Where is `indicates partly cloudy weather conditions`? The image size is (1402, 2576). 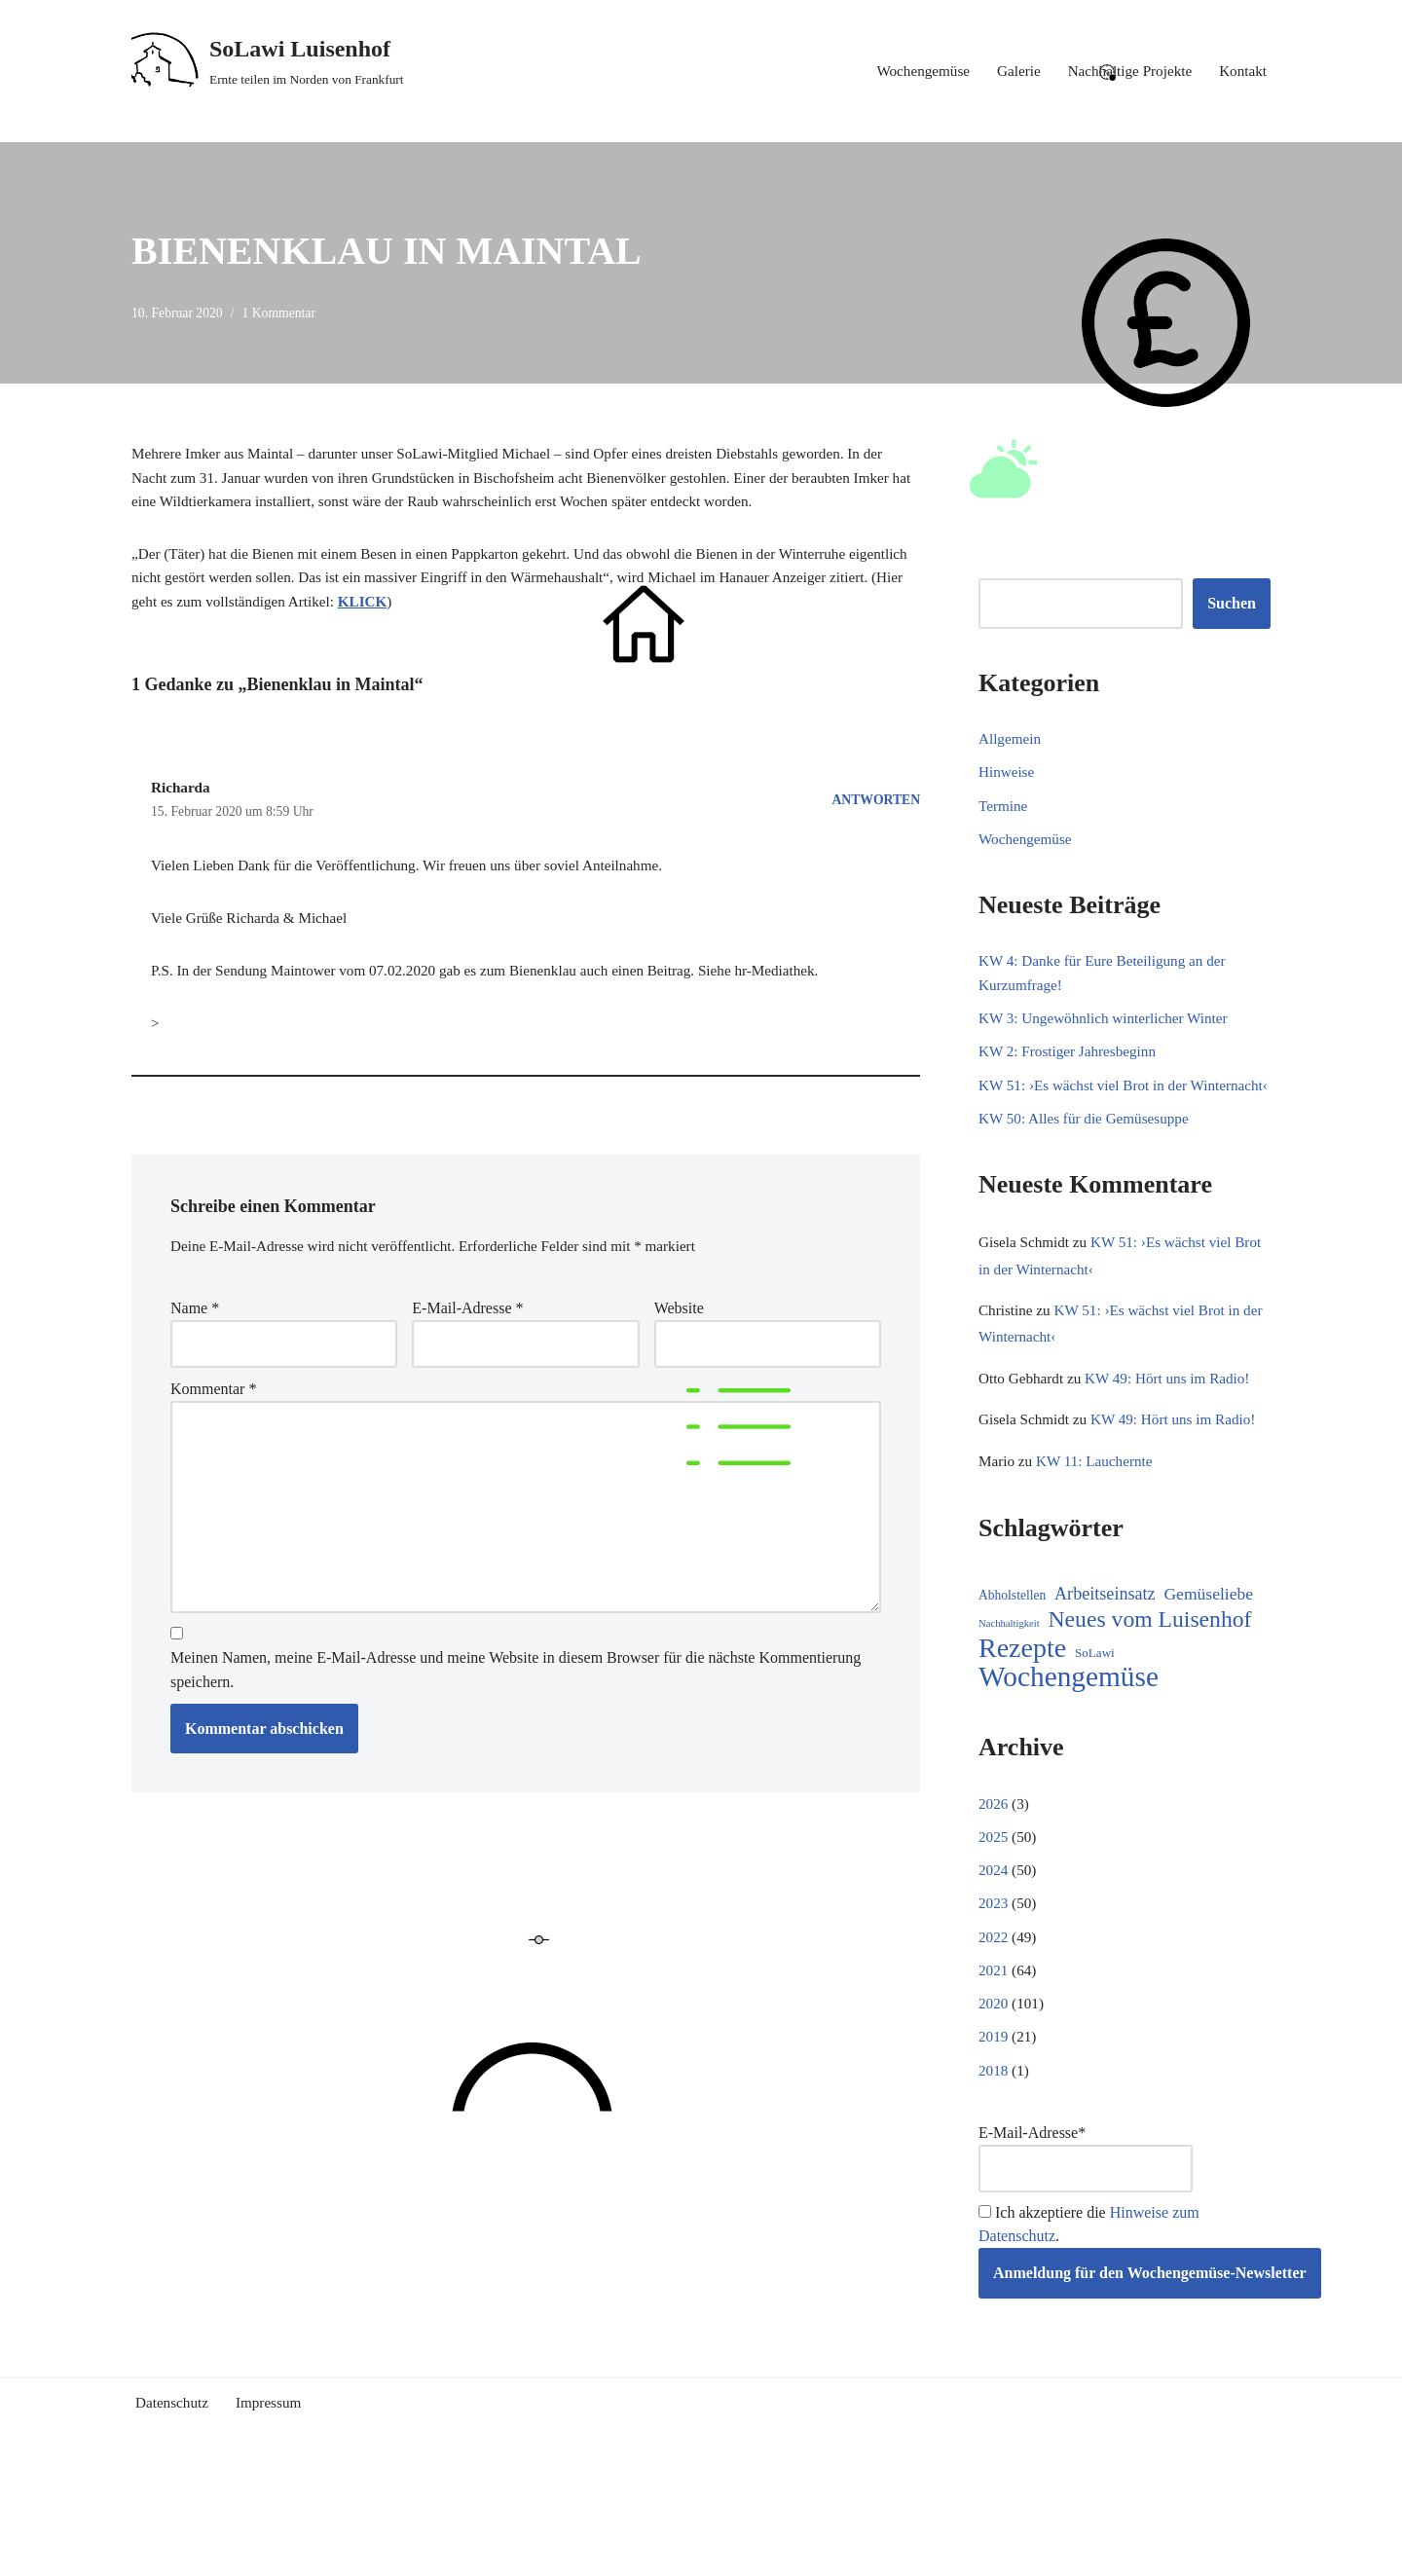 indicates partly cloudy weather conditions is located at coordinates (1003, 468).